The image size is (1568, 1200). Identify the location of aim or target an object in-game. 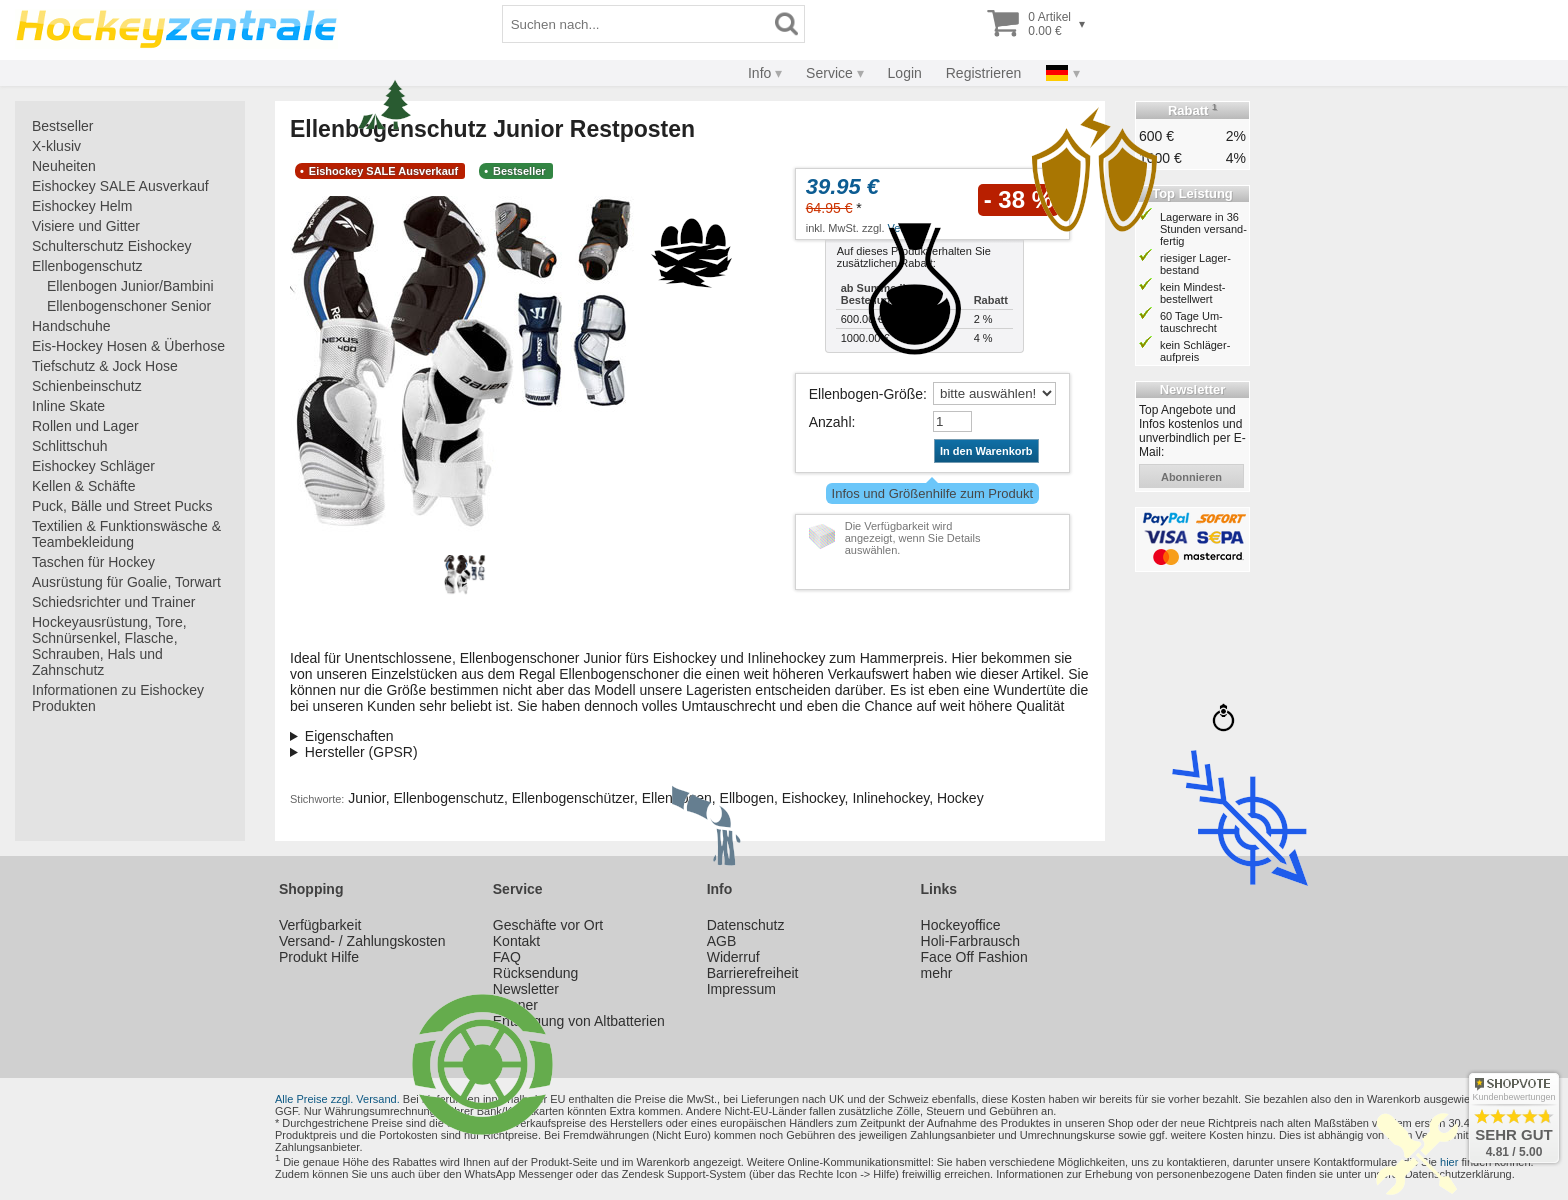
(1240, 818).